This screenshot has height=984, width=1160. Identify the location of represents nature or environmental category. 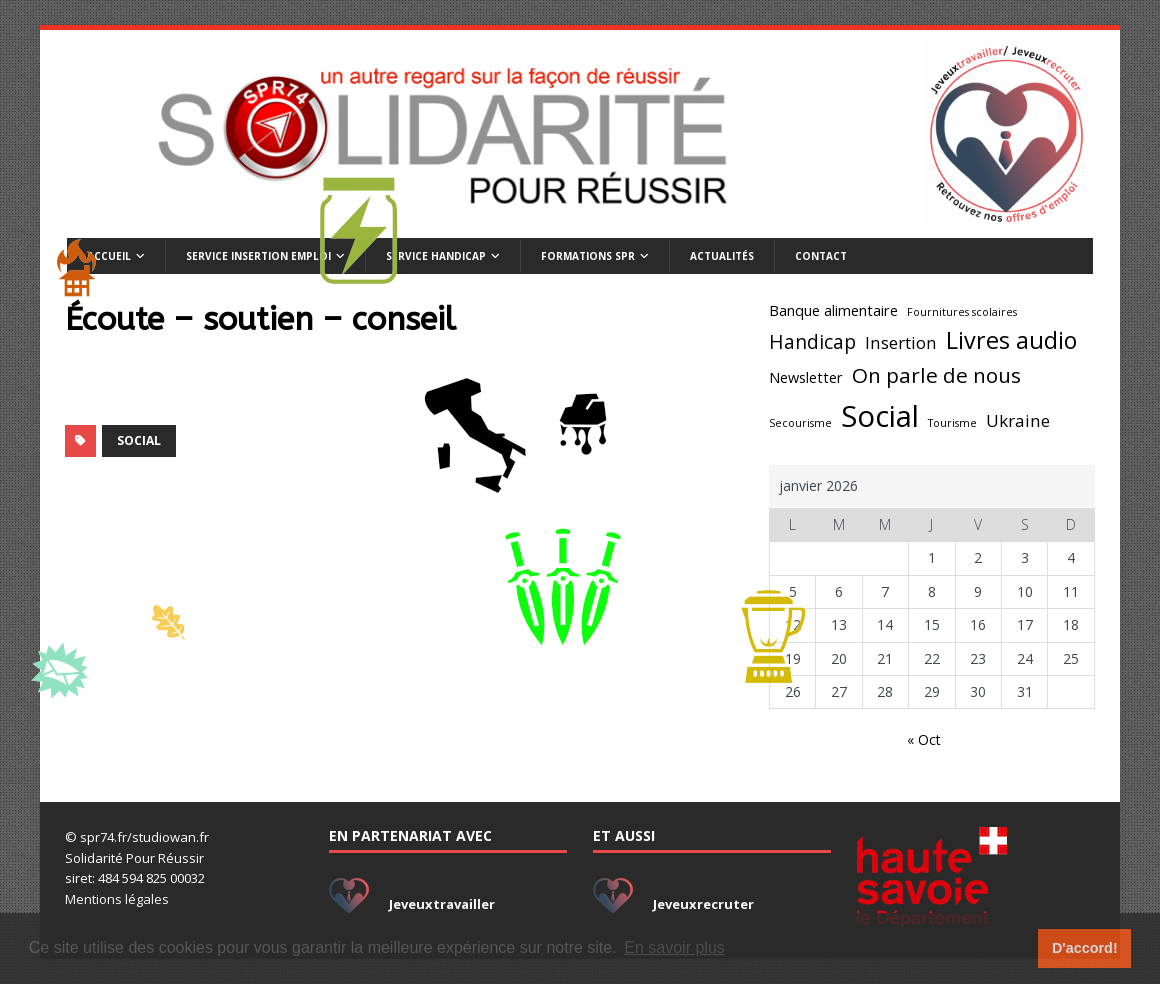
(168, 622).